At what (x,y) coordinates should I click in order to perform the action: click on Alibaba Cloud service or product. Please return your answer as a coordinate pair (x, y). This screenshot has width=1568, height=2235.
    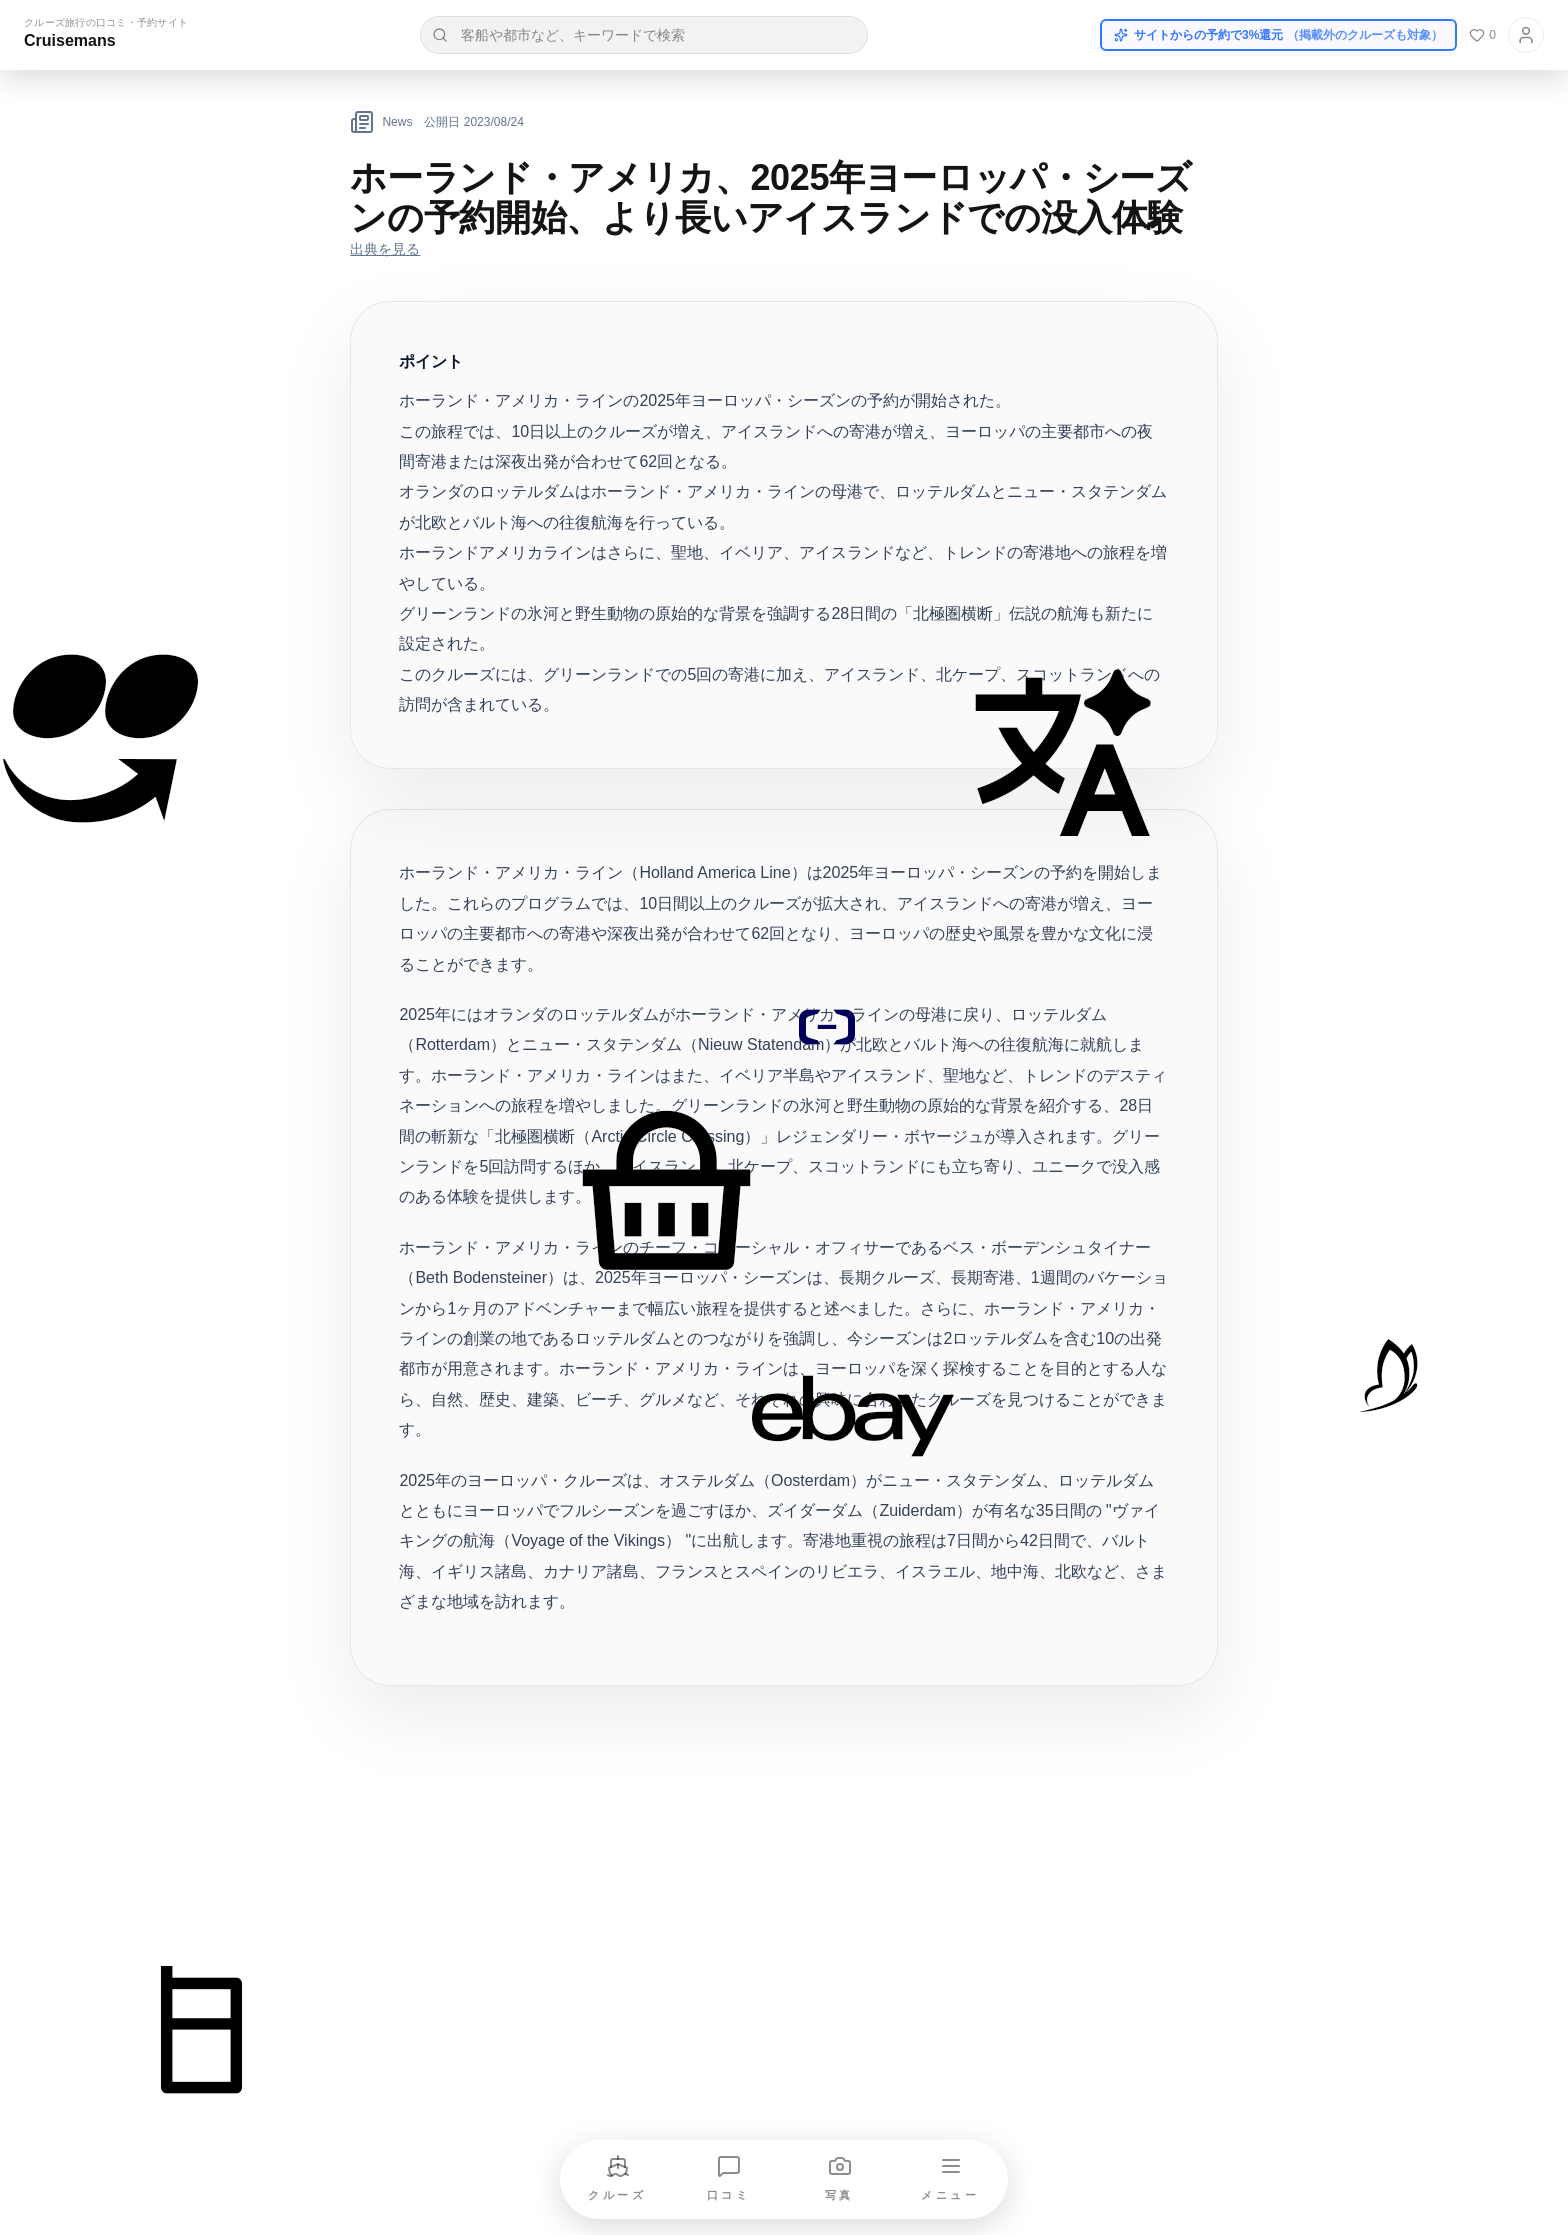
    Looking at the image, I should click on (827, 1027).